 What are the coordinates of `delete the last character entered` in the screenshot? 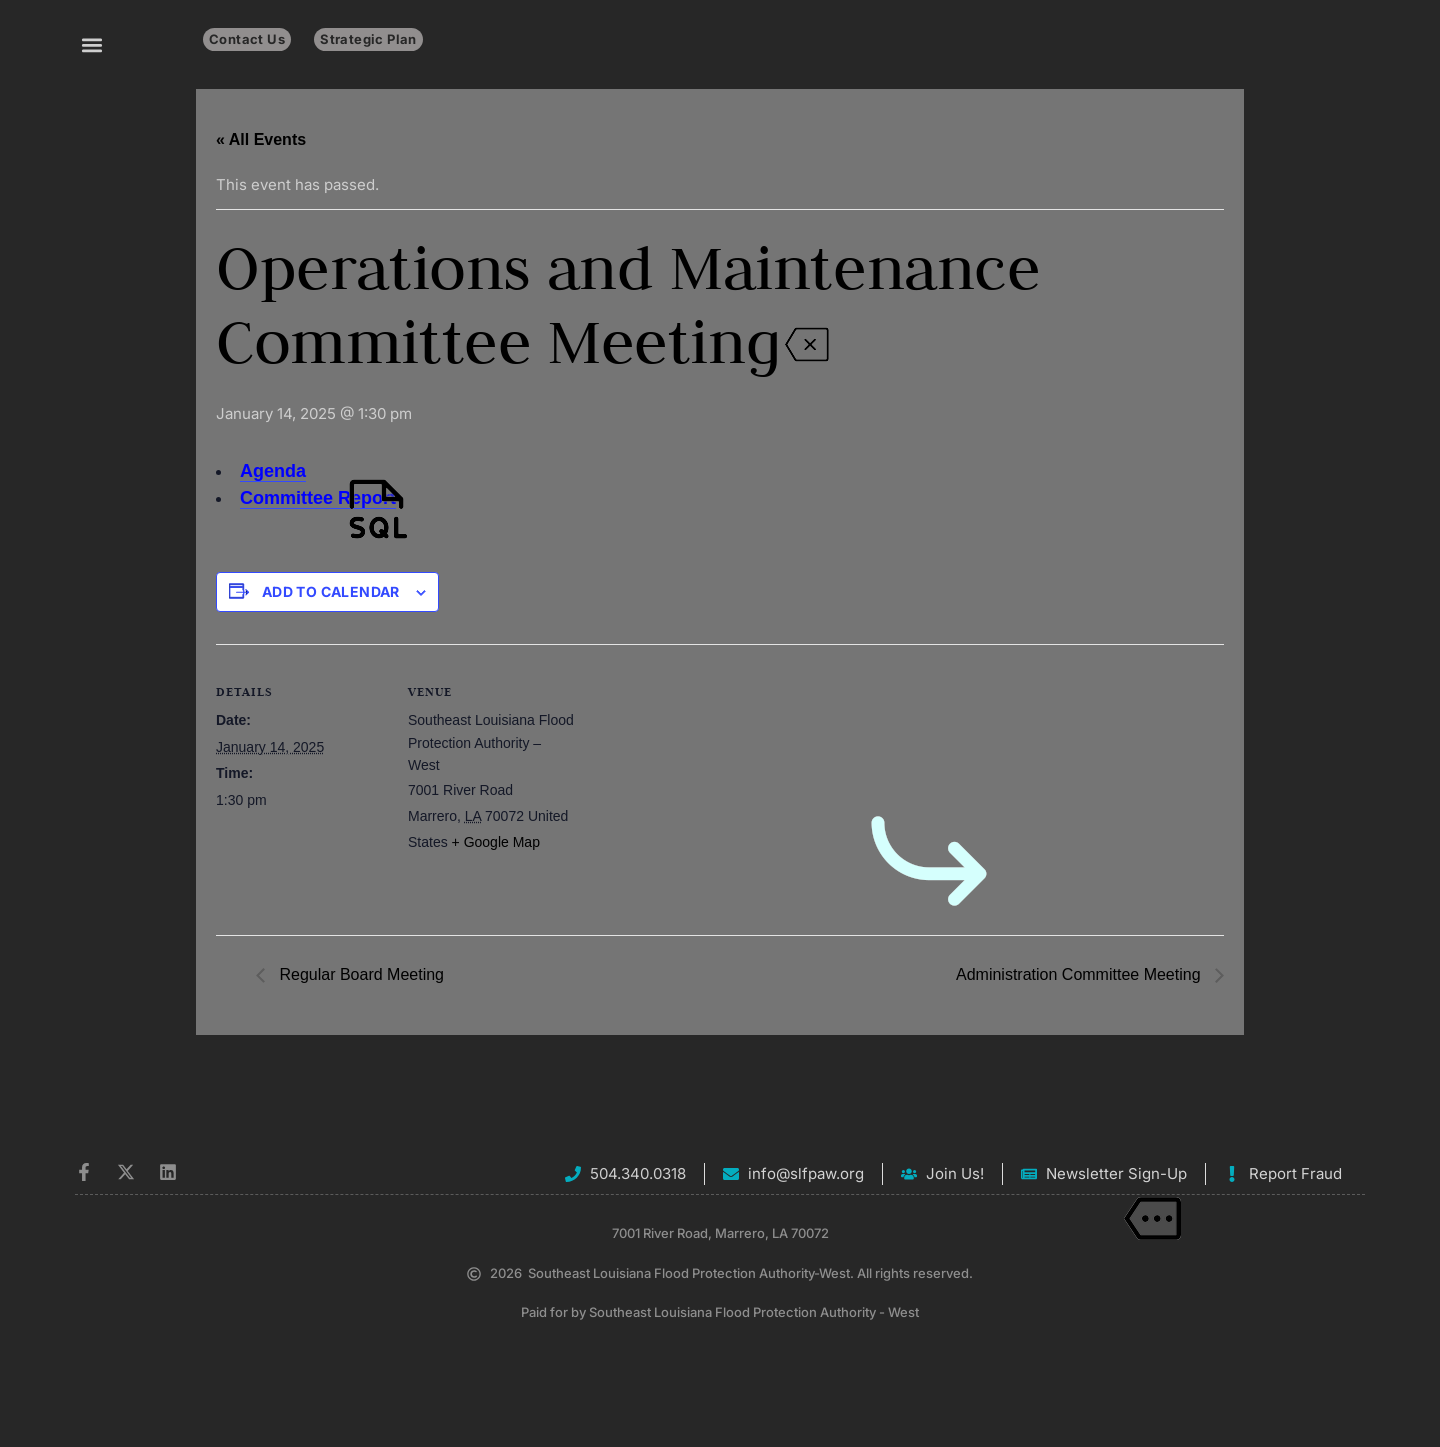 It's located at (808, 344).